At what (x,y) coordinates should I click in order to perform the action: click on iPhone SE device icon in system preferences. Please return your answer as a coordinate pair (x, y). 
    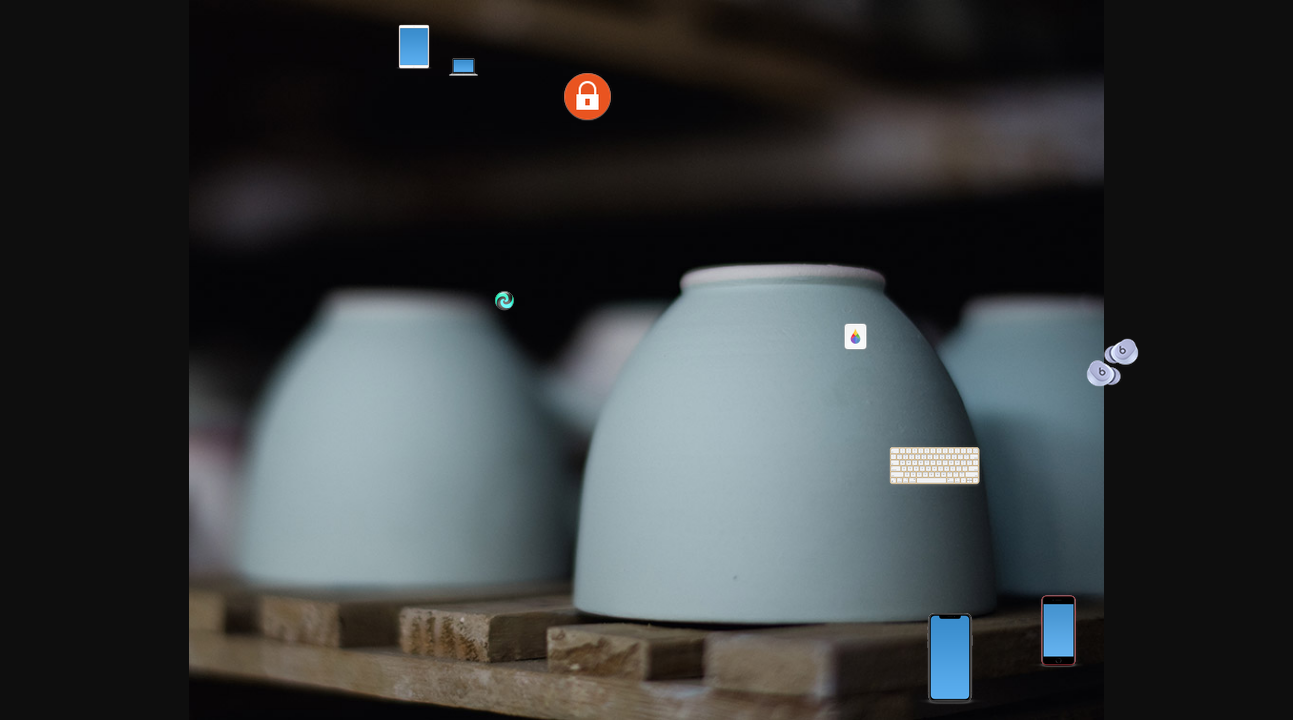
    Looking at the image, I should click on (1058, 631).